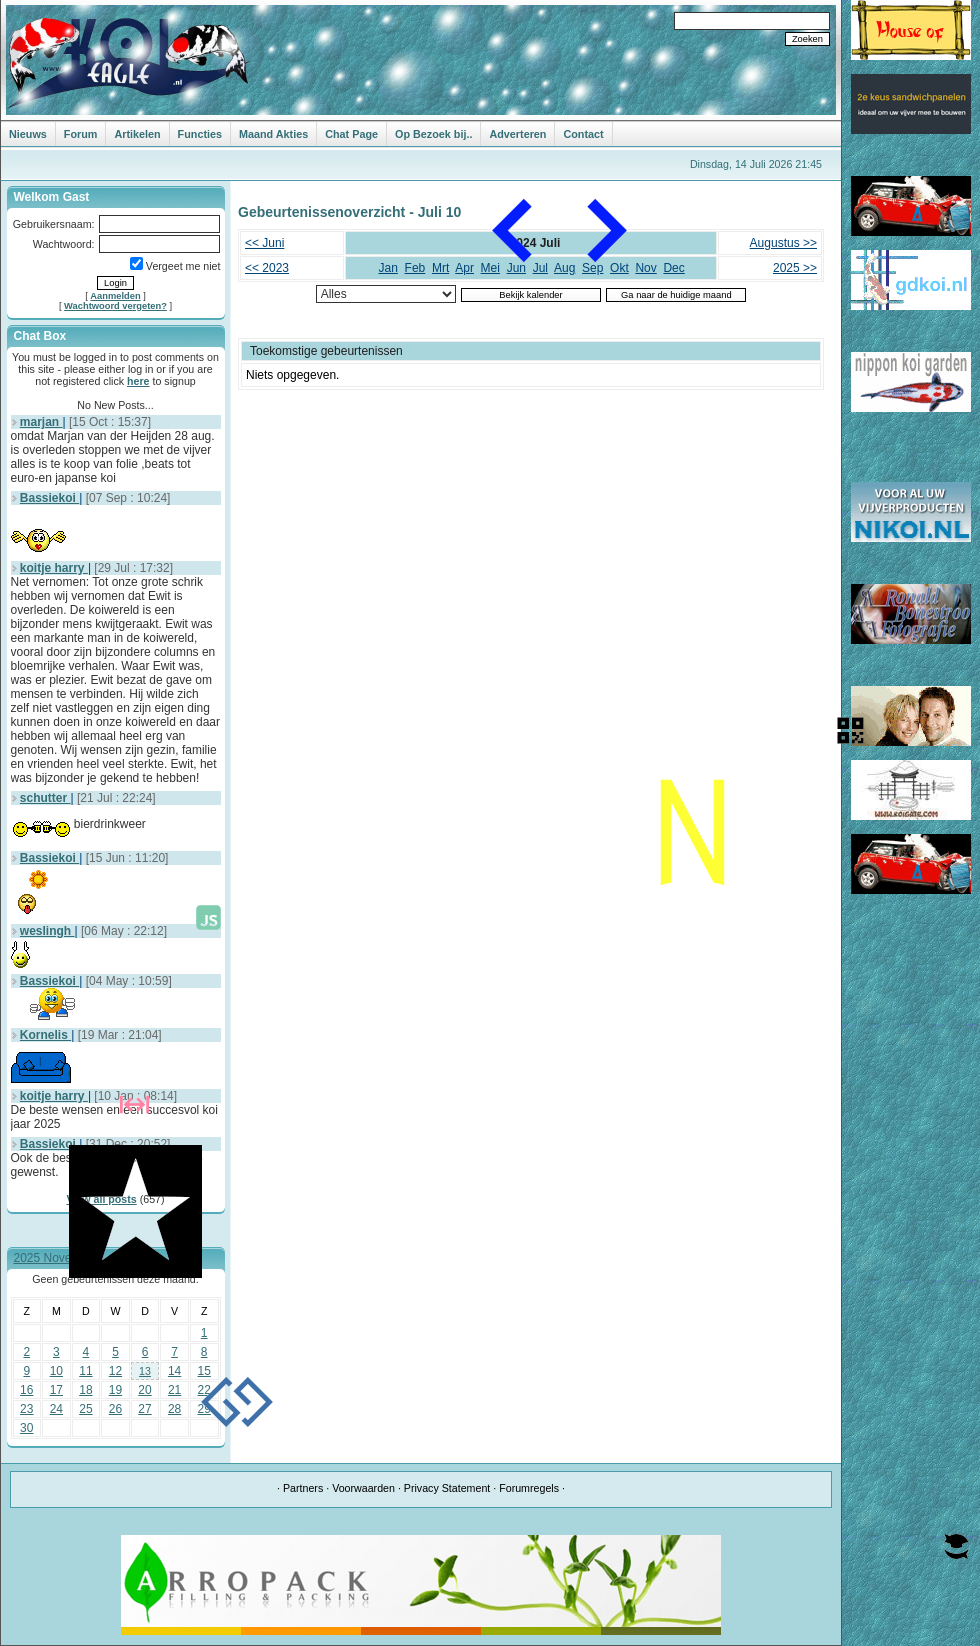 The width and height of the screenshot is (980, 1646). Describe the element at coordinates (208, 917) in the screenshot. I see `javascript programming language logo` at that location.